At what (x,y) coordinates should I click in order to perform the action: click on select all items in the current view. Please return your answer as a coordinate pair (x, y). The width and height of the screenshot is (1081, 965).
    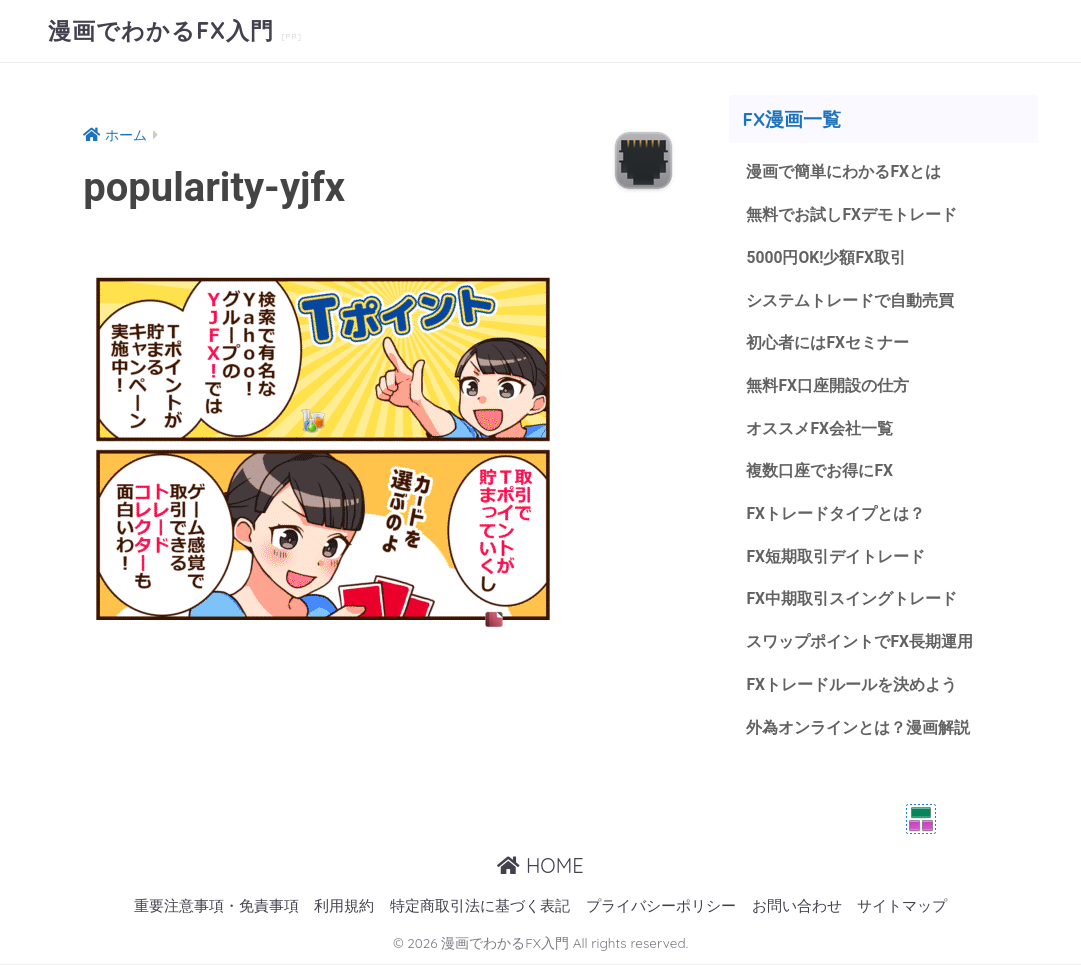
    Looking at the image, I should click on (921, 819).